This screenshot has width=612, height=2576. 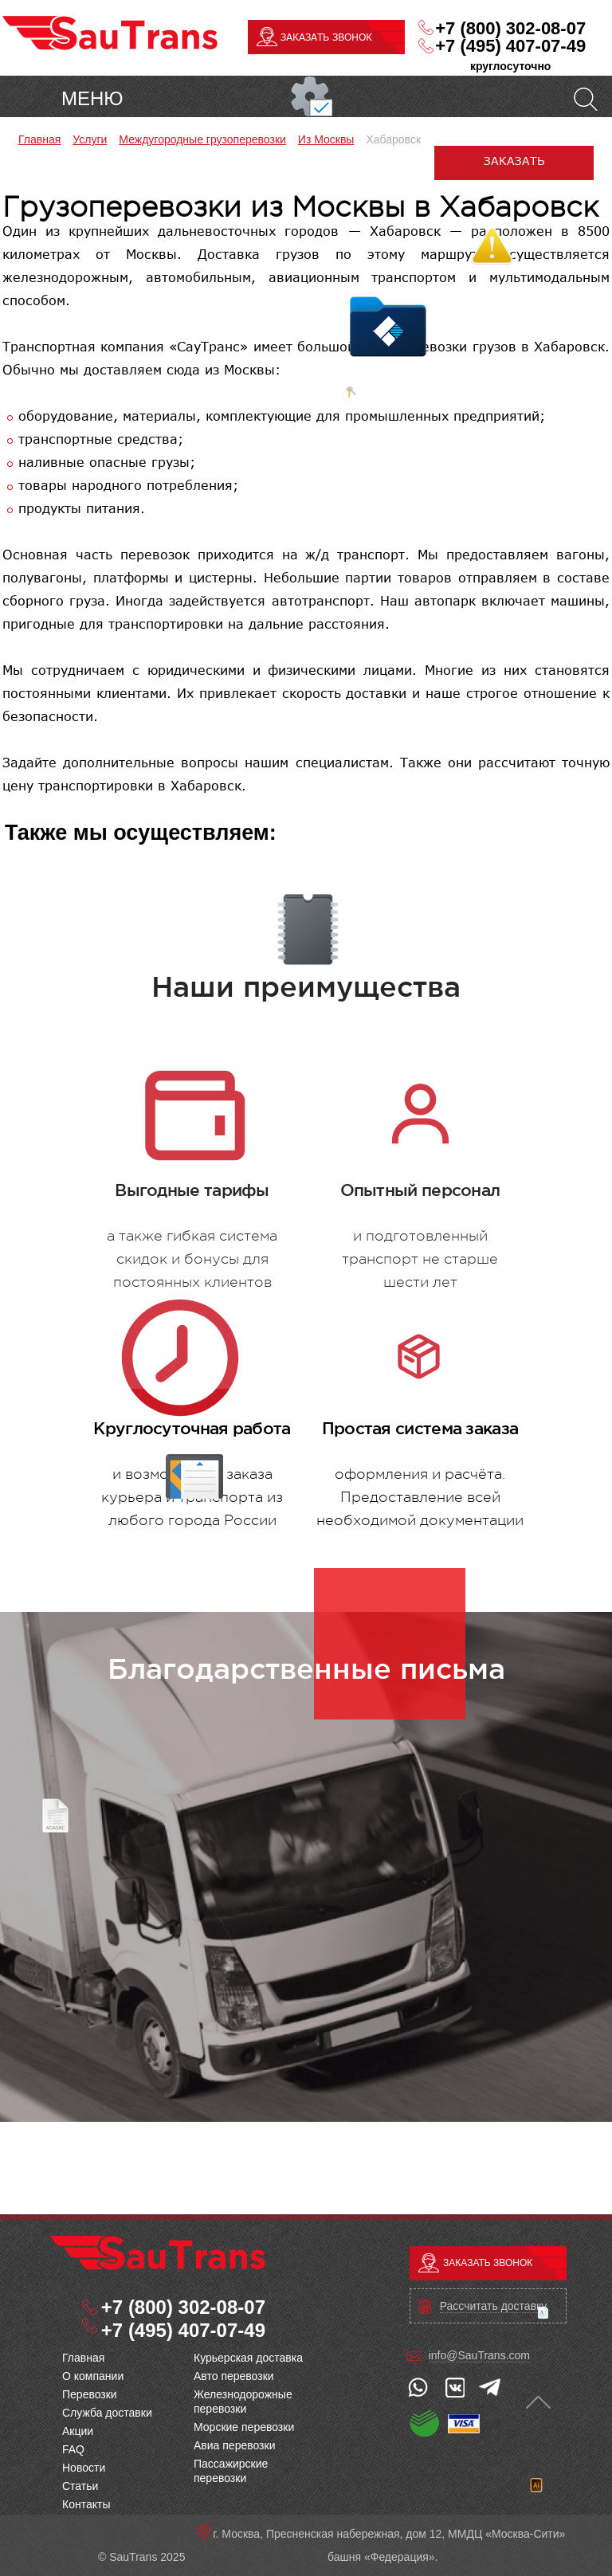 What do you see at coordinates (55, 1816) in the screenshot?
I see `ada source code file` at bounding box center [55, 1816].